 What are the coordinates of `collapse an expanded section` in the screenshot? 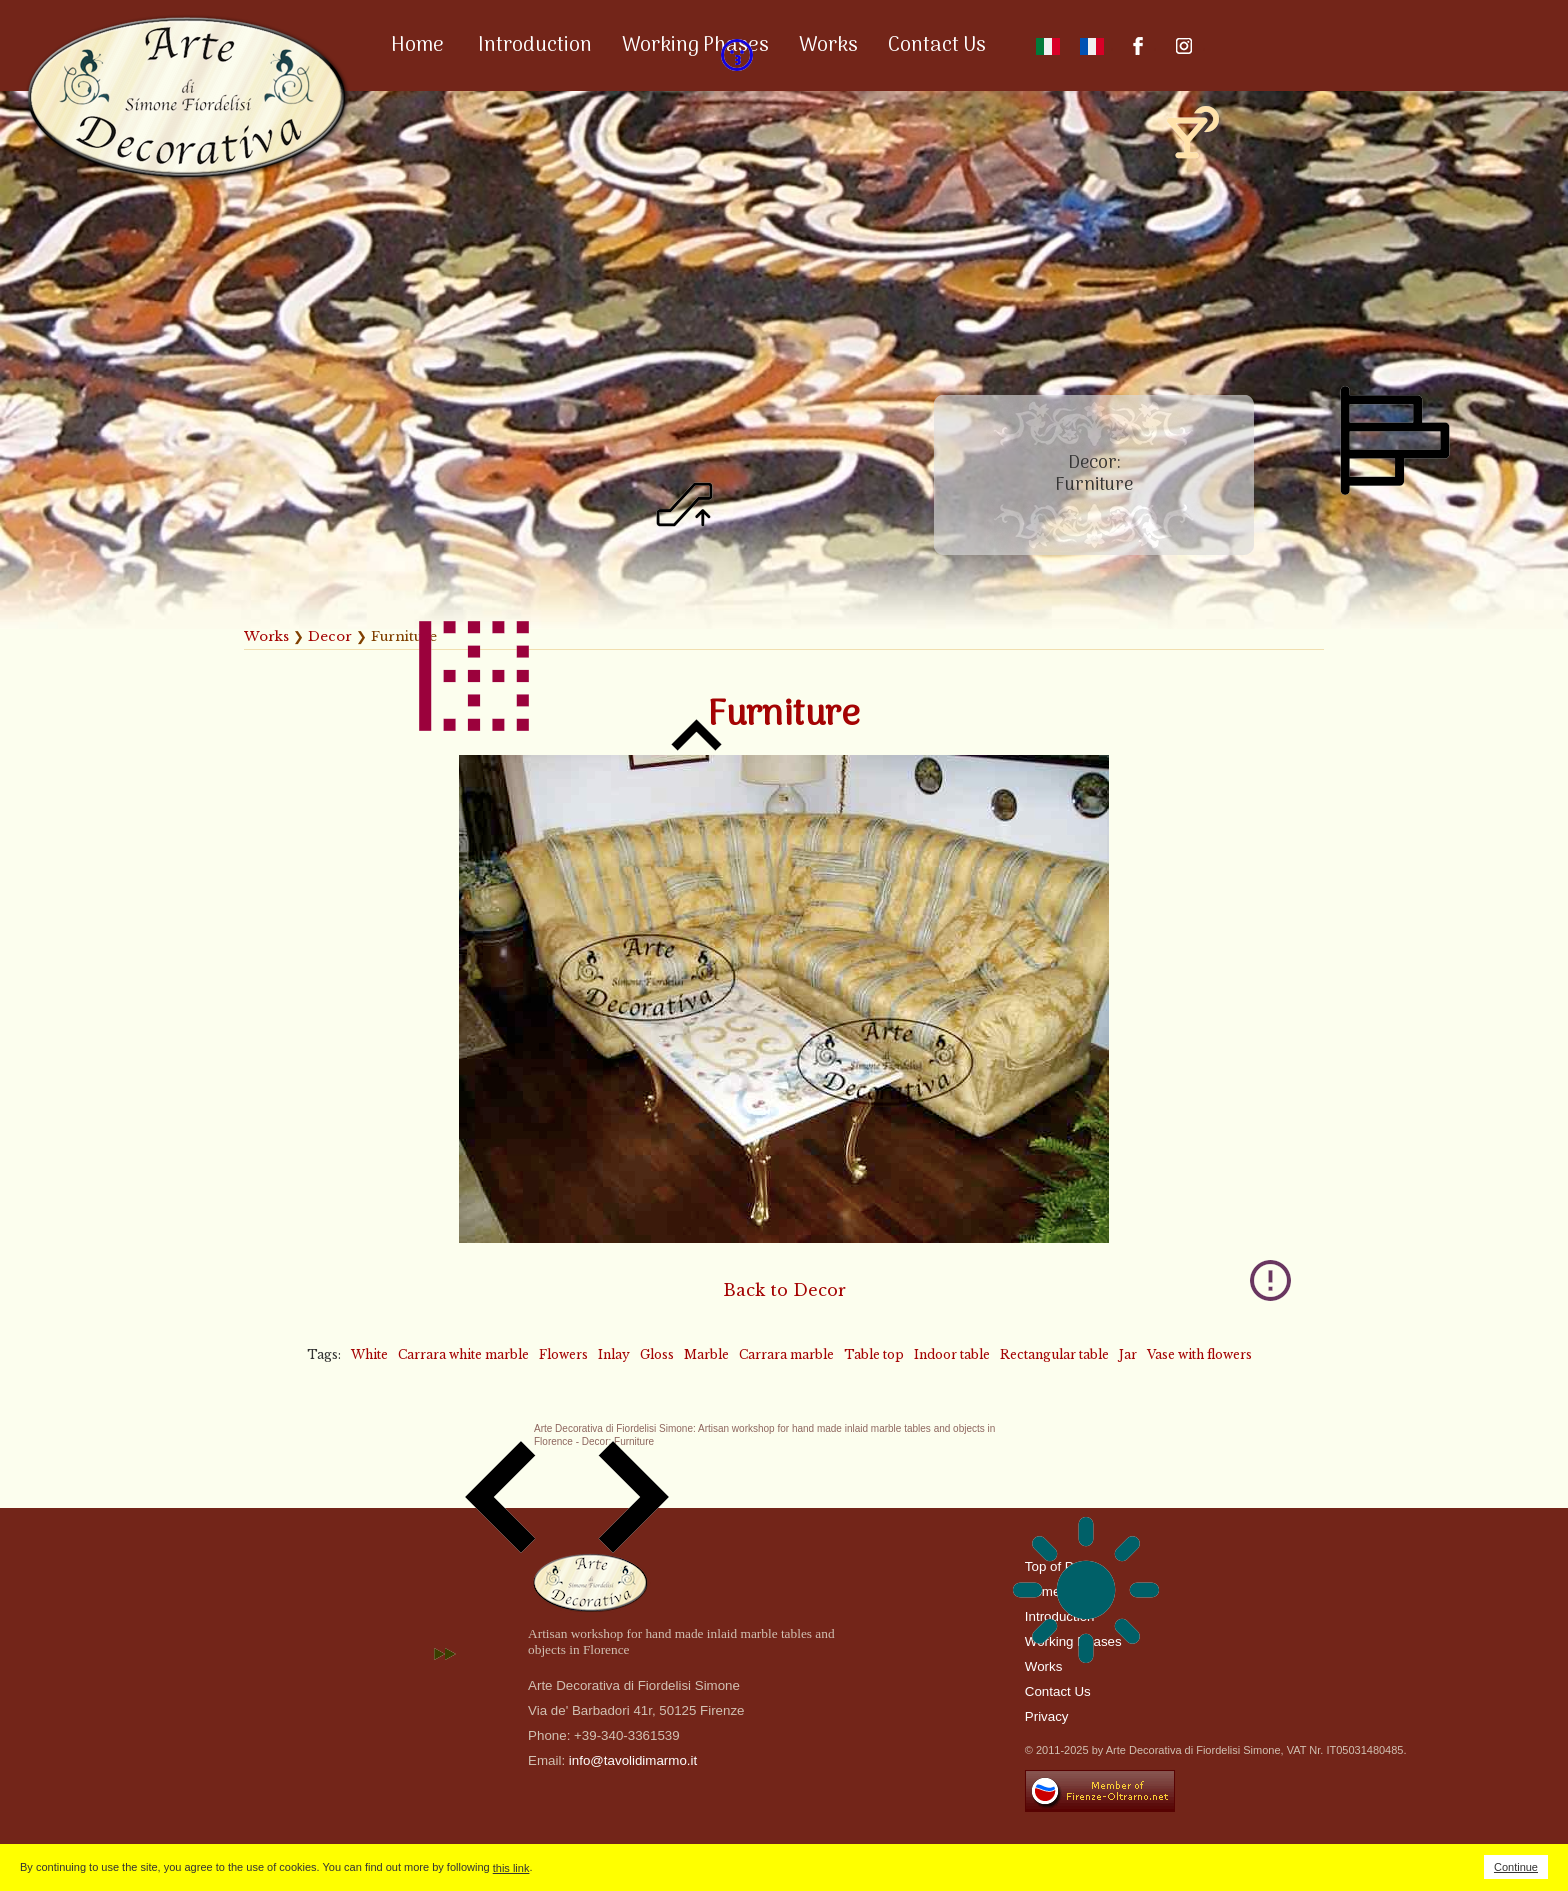 It's located at (696, 735).